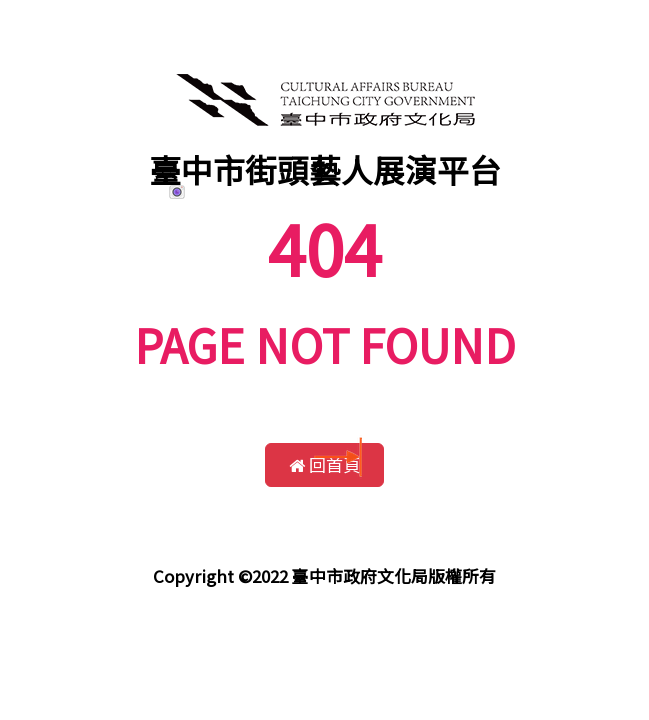 The height and width of the screenshot is (720, 649). Describe the element at coordinates (177, 192) in the screenshot. I see `open cheese webcam application` at that location.